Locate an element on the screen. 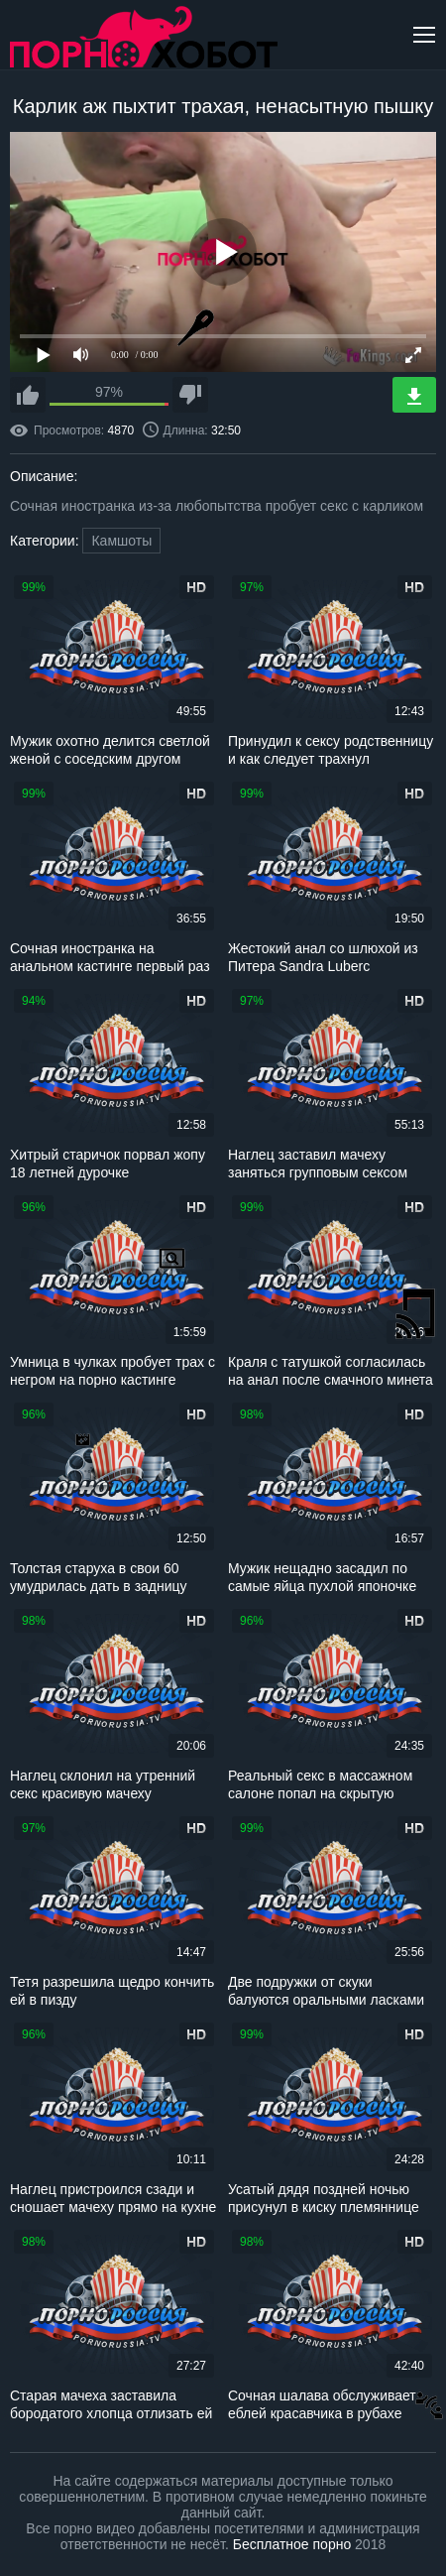 The width and height of the screenshot is (446, 2576). search within a document or page is located at coordinates (171, 1258).